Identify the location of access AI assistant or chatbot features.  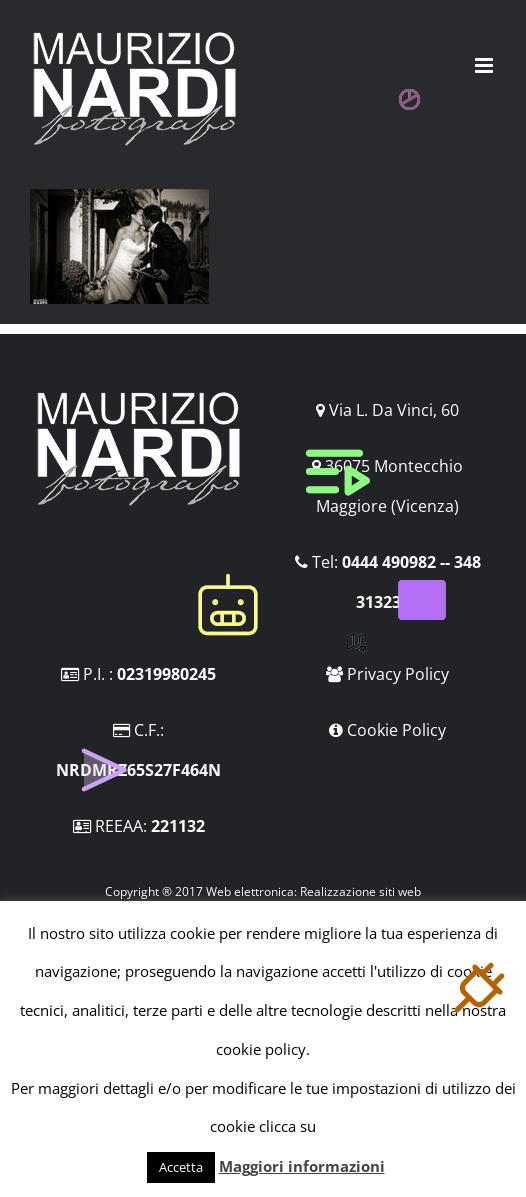
(228, 608).